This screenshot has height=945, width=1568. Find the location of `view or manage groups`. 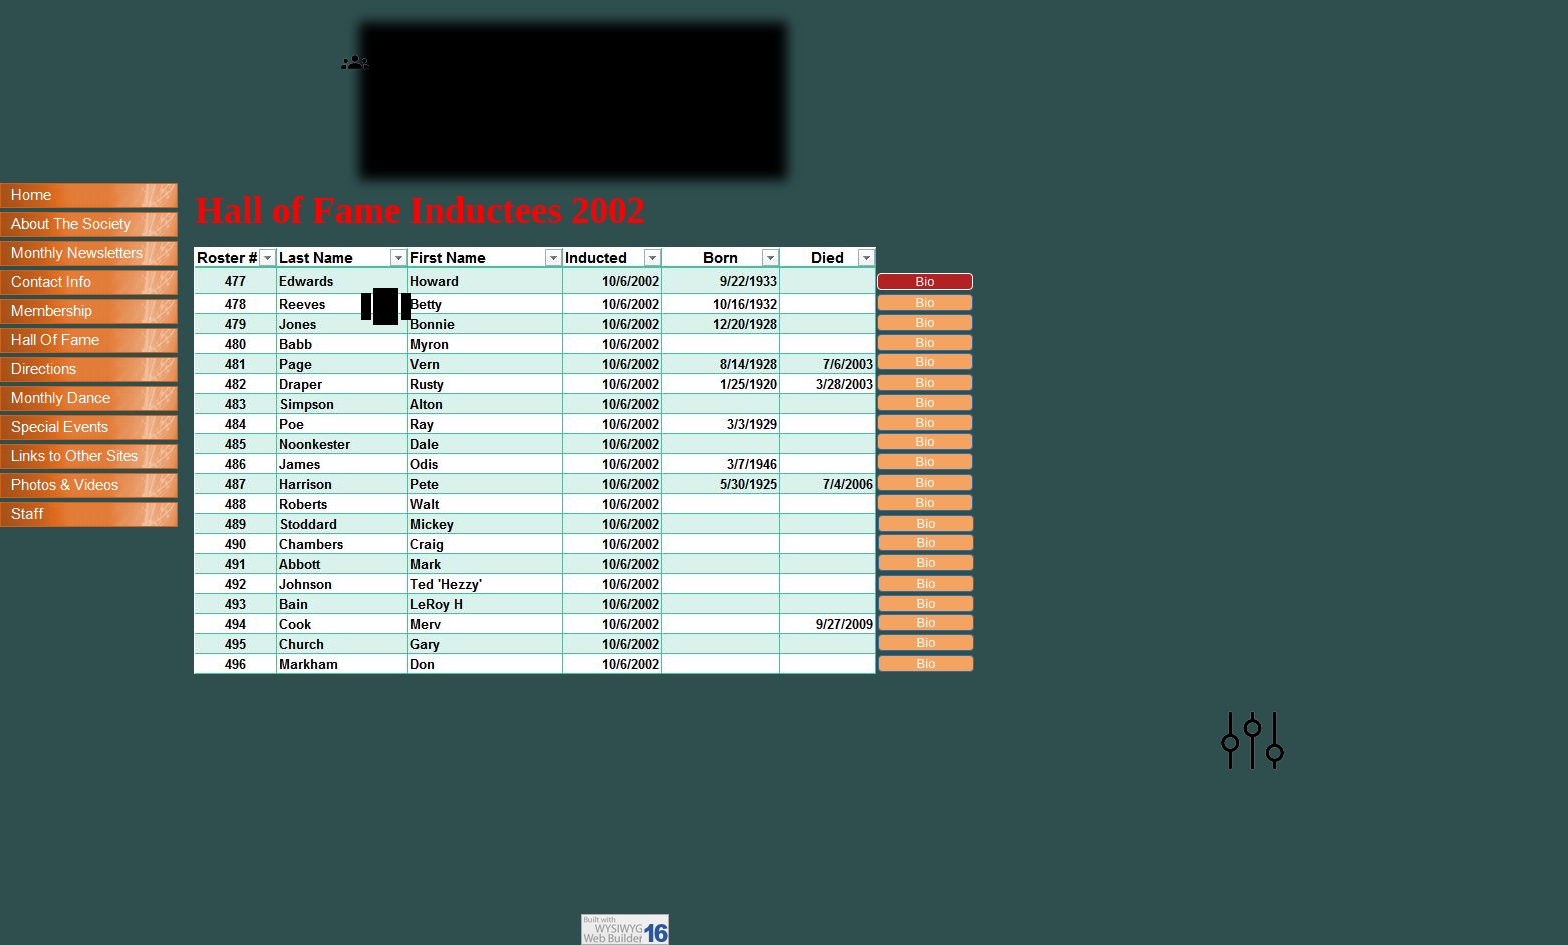

view or manage groups is located at coordinates (355, 62).